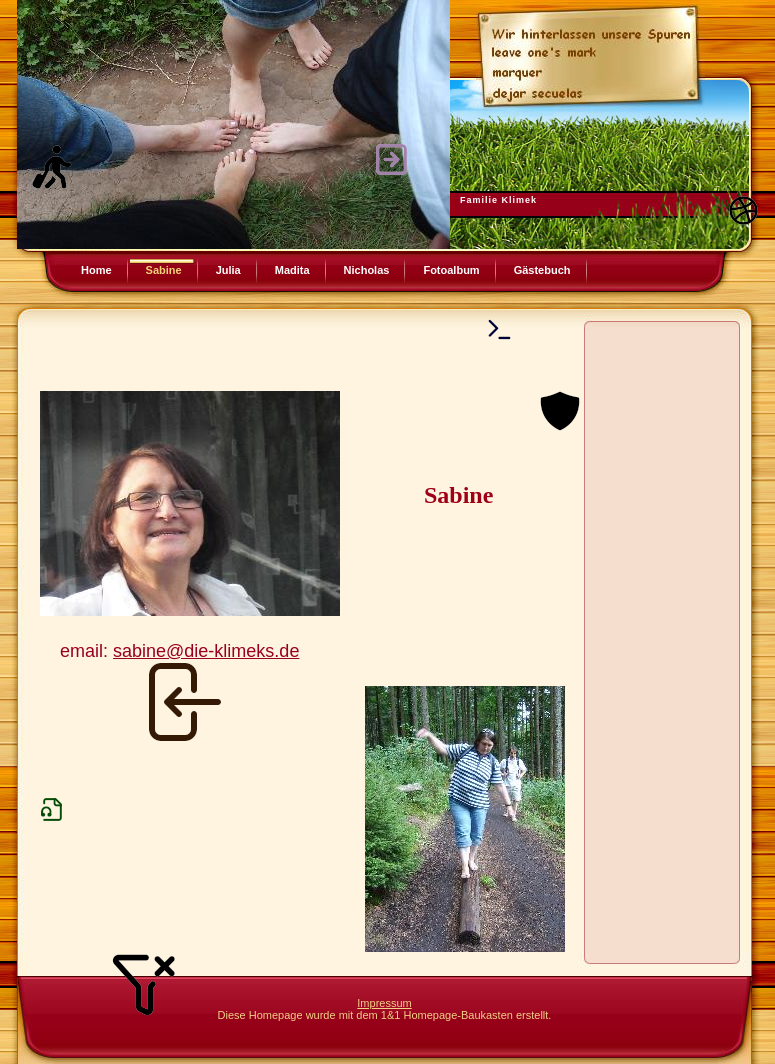 The width and height of the screenshot is (775, 1064). What do you see at coordinates (52, 809) in the screenshot?
I see `open an audio file` at bounding box center [52, 809].